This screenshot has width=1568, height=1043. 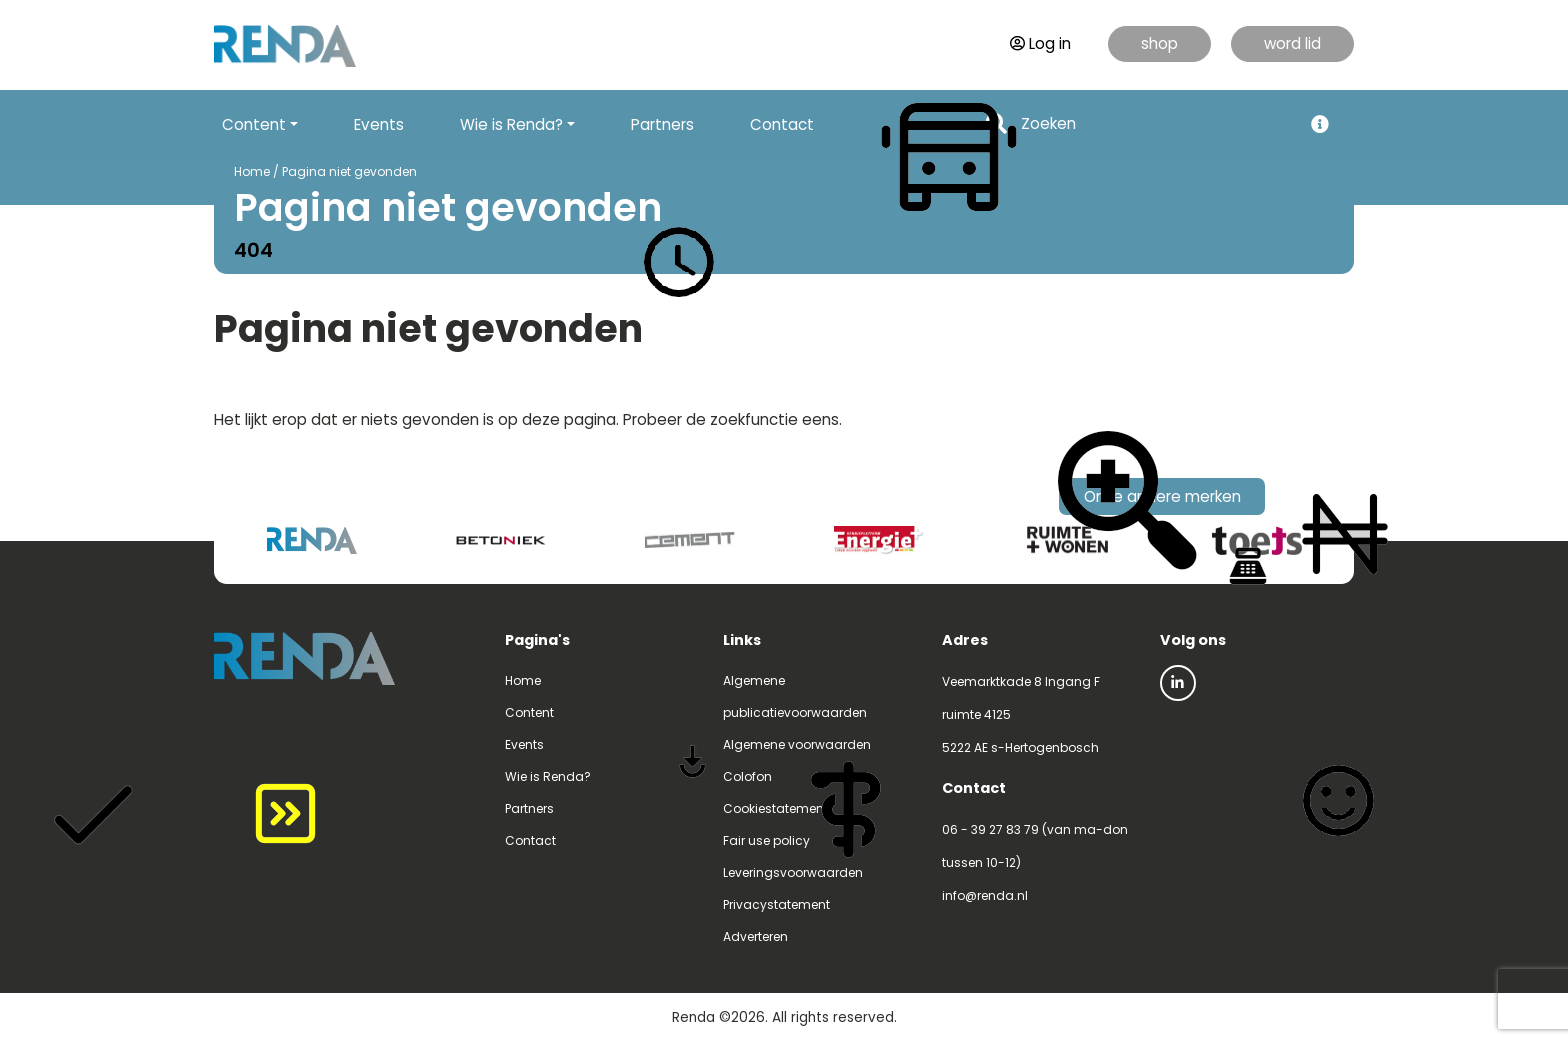 What do you see at coordinates (692, 760) in the screenshot?
I see `download content to device` at bounding box center [692, 760].